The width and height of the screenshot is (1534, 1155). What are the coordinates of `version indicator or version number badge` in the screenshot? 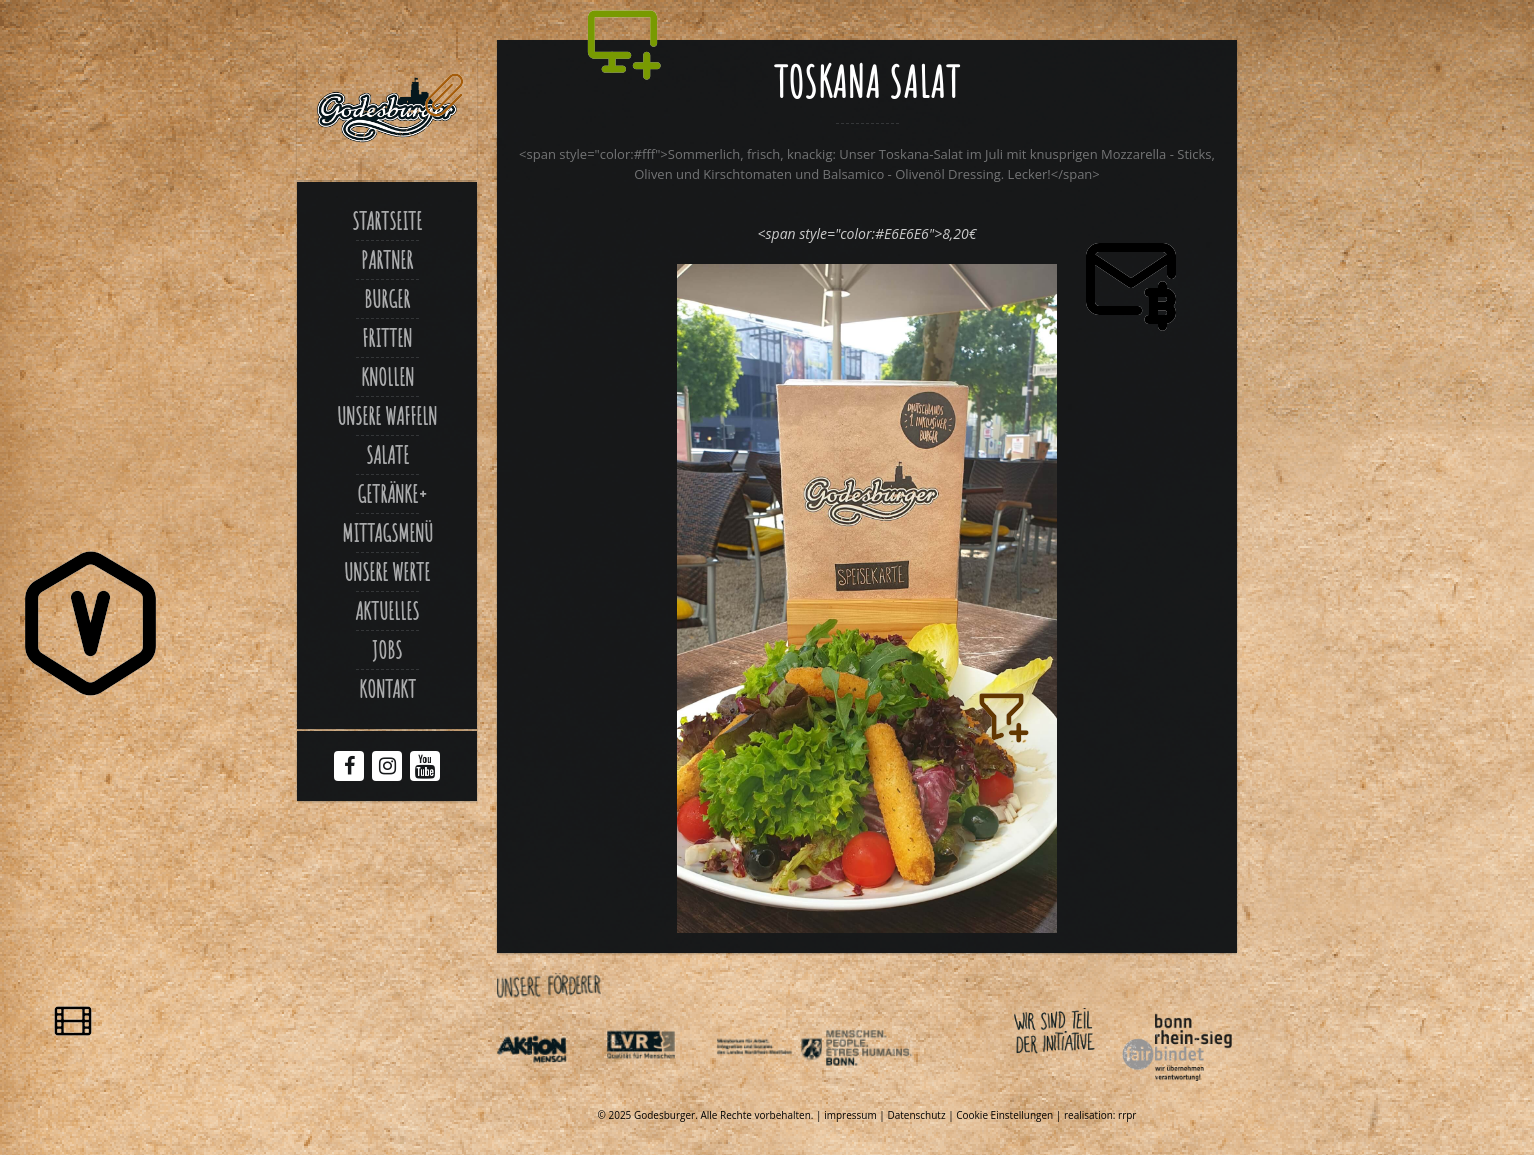 It's located at (90, 623).